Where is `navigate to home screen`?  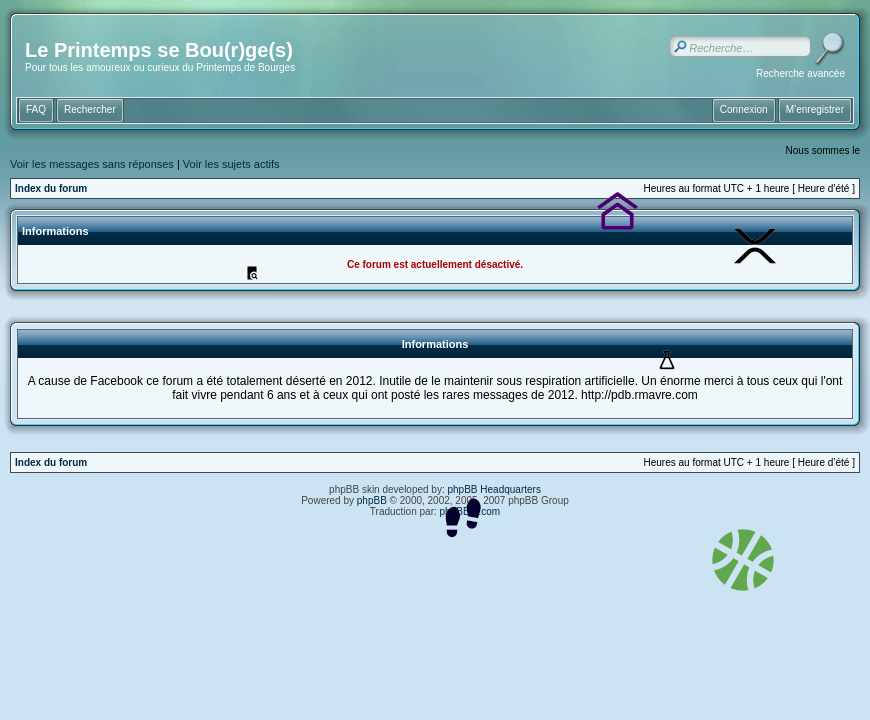
navigate to home screen is located at coordinates (617, 211).